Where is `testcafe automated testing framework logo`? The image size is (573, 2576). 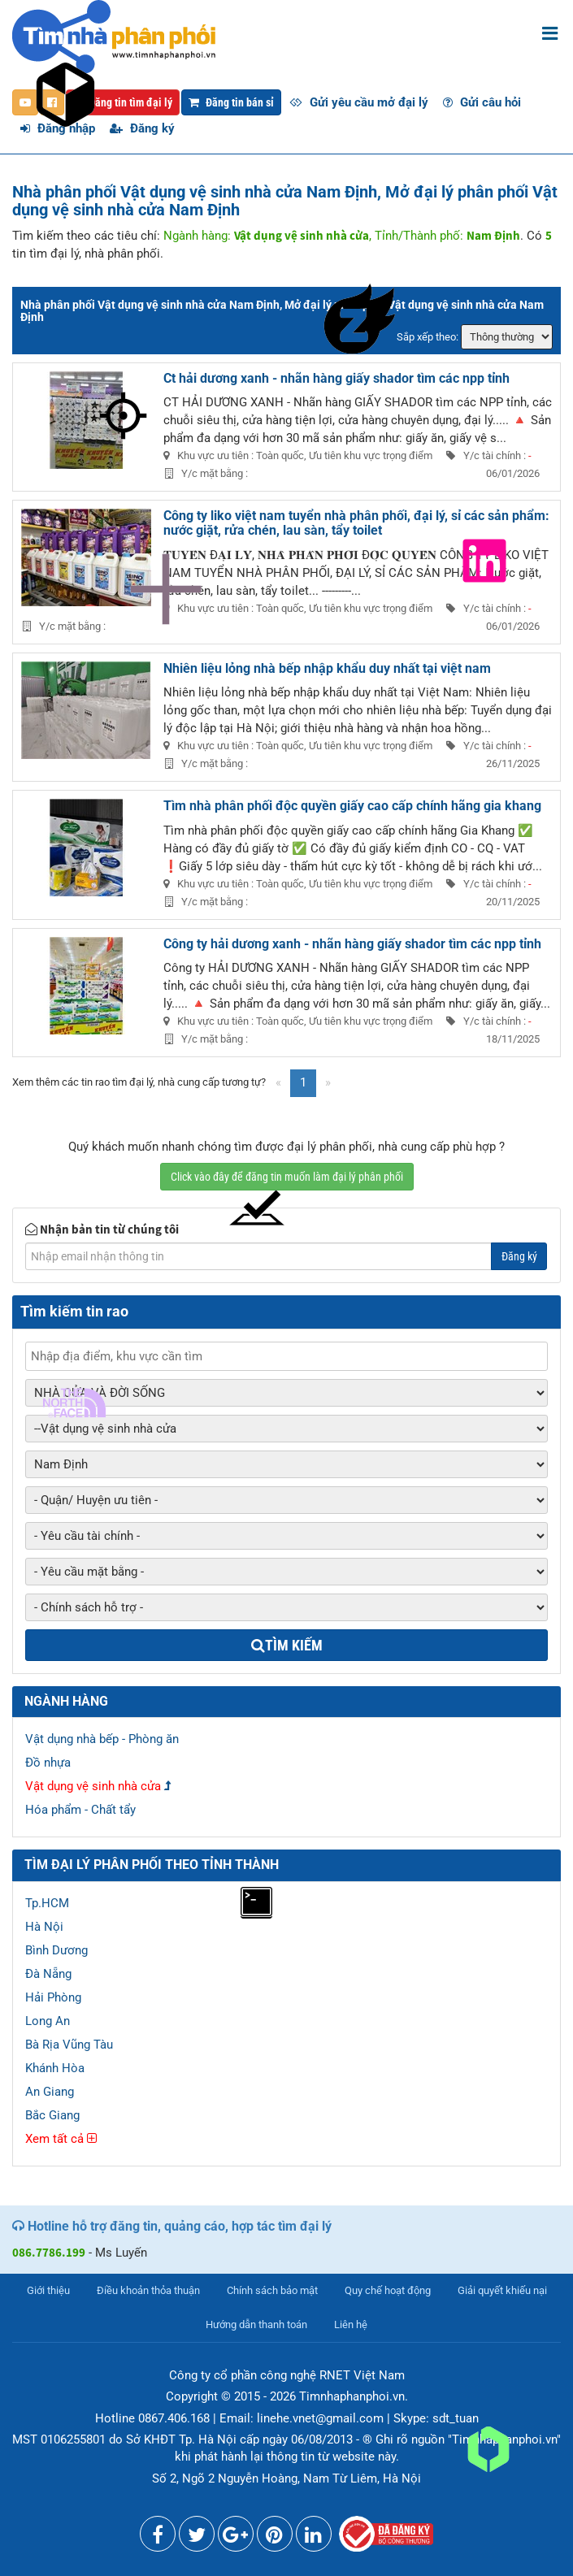 testcafe automated testing framework logo is located at coordinates (257, 1208).